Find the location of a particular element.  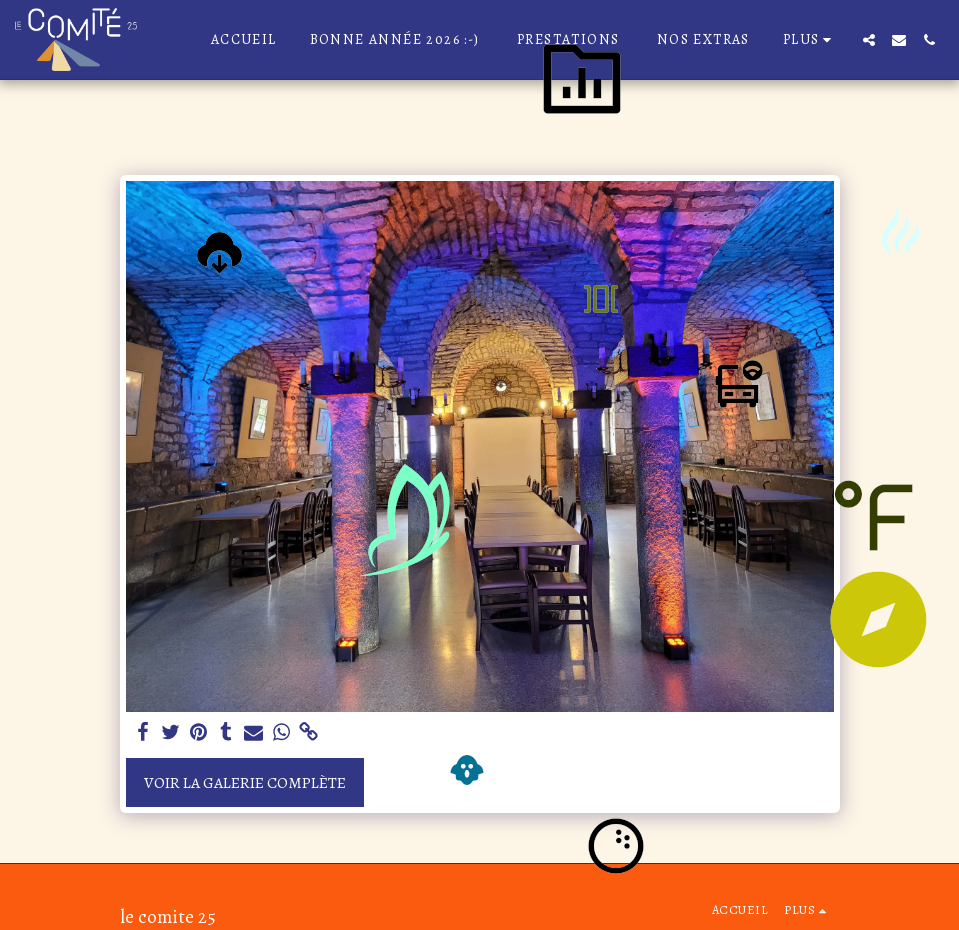

open analytics or reports folder is located at coordinates (582, 79).